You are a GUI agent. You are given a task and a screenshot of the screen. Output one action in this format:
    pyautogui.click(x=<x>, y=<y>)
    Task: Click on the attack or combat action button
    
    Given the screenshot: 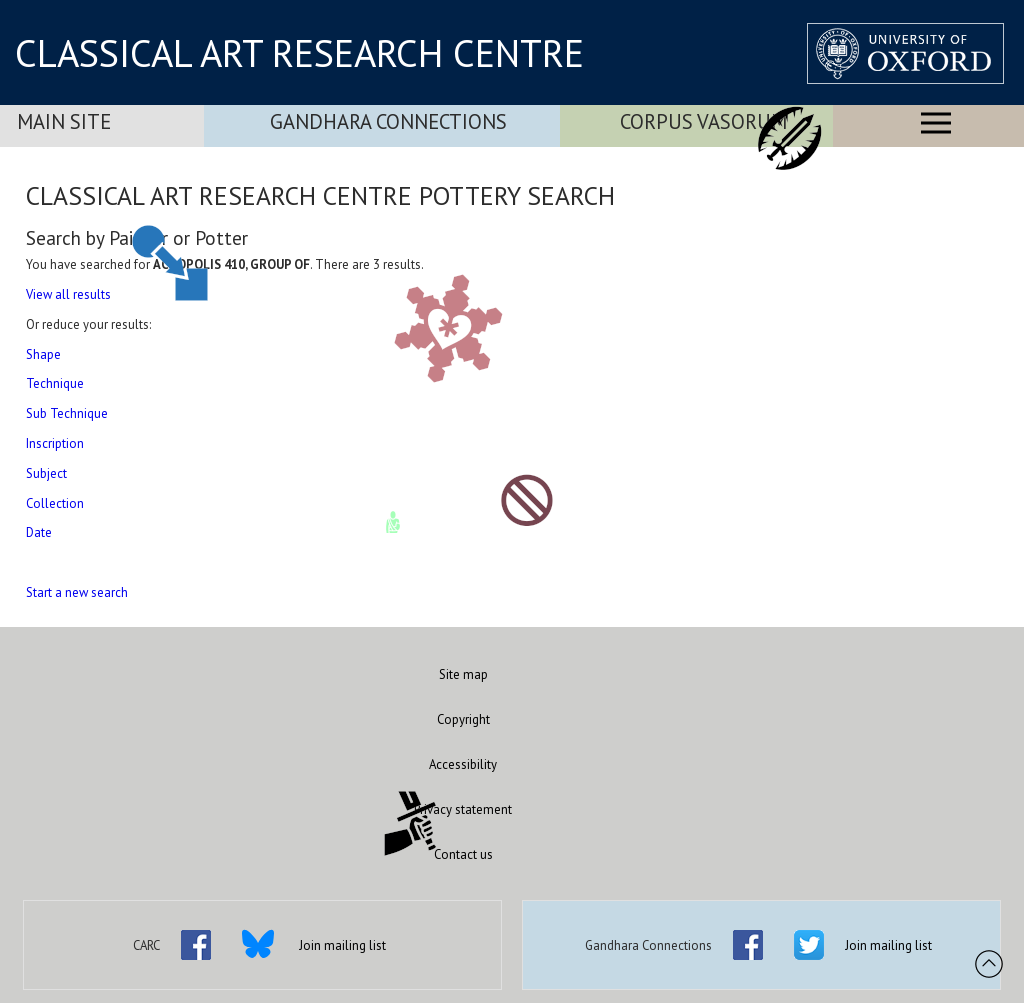 What is the action you would take?
    pyautogui.click(x=790, y=138)
    